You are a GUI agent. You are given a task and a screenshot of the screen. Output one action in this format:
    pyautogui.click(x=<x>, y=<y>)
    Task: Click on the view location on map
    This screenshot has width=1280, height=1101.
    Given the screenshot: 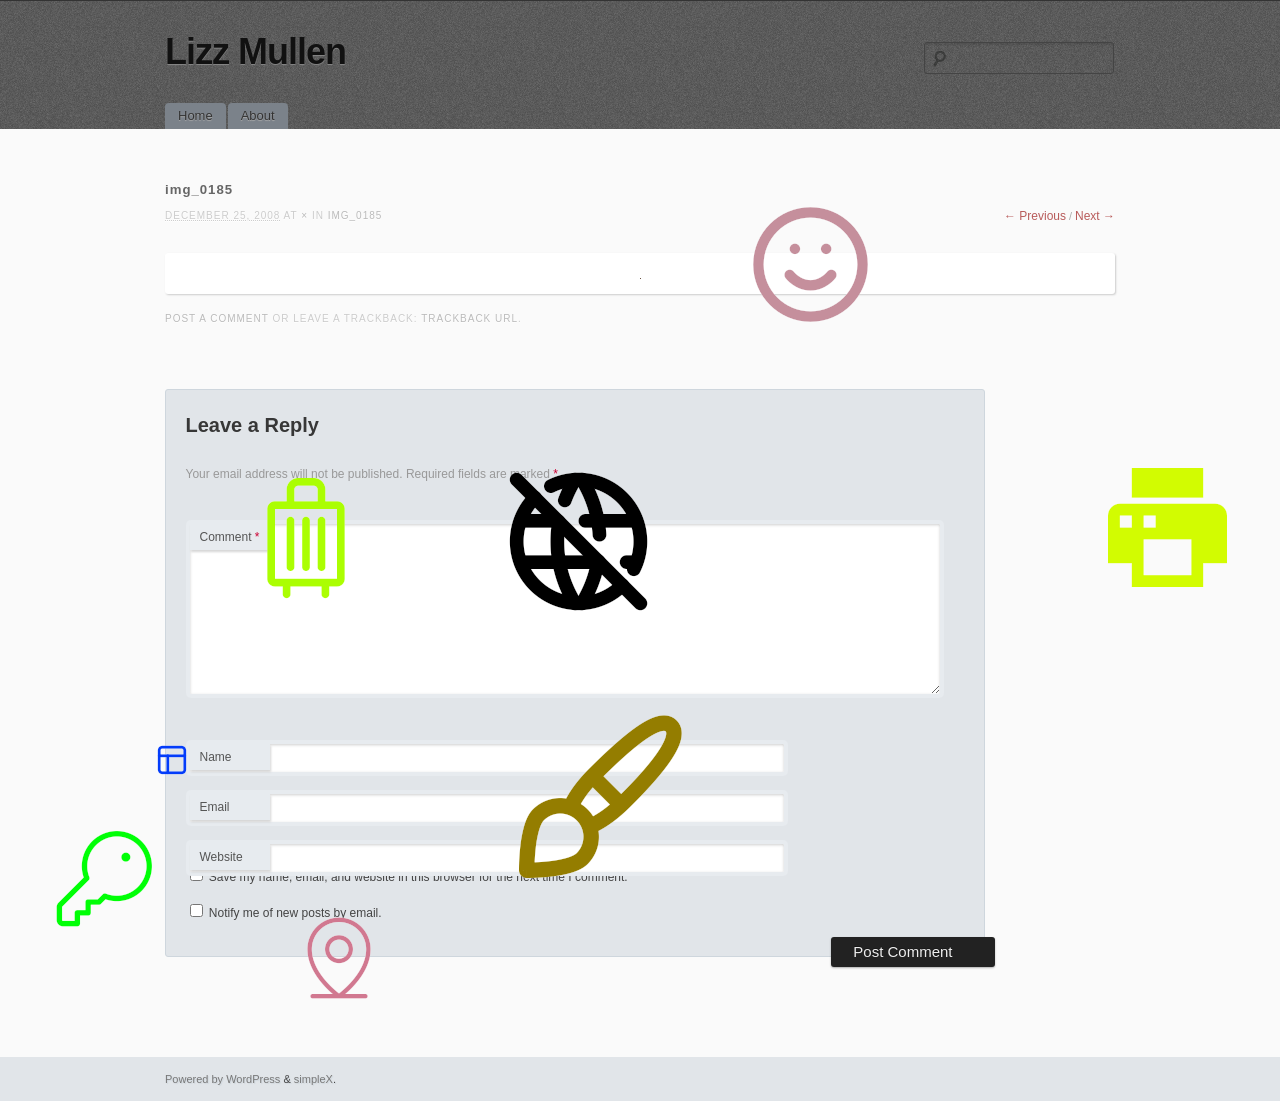 What is the action you would take?
    pyautogui.click(x=339, y=958)
    